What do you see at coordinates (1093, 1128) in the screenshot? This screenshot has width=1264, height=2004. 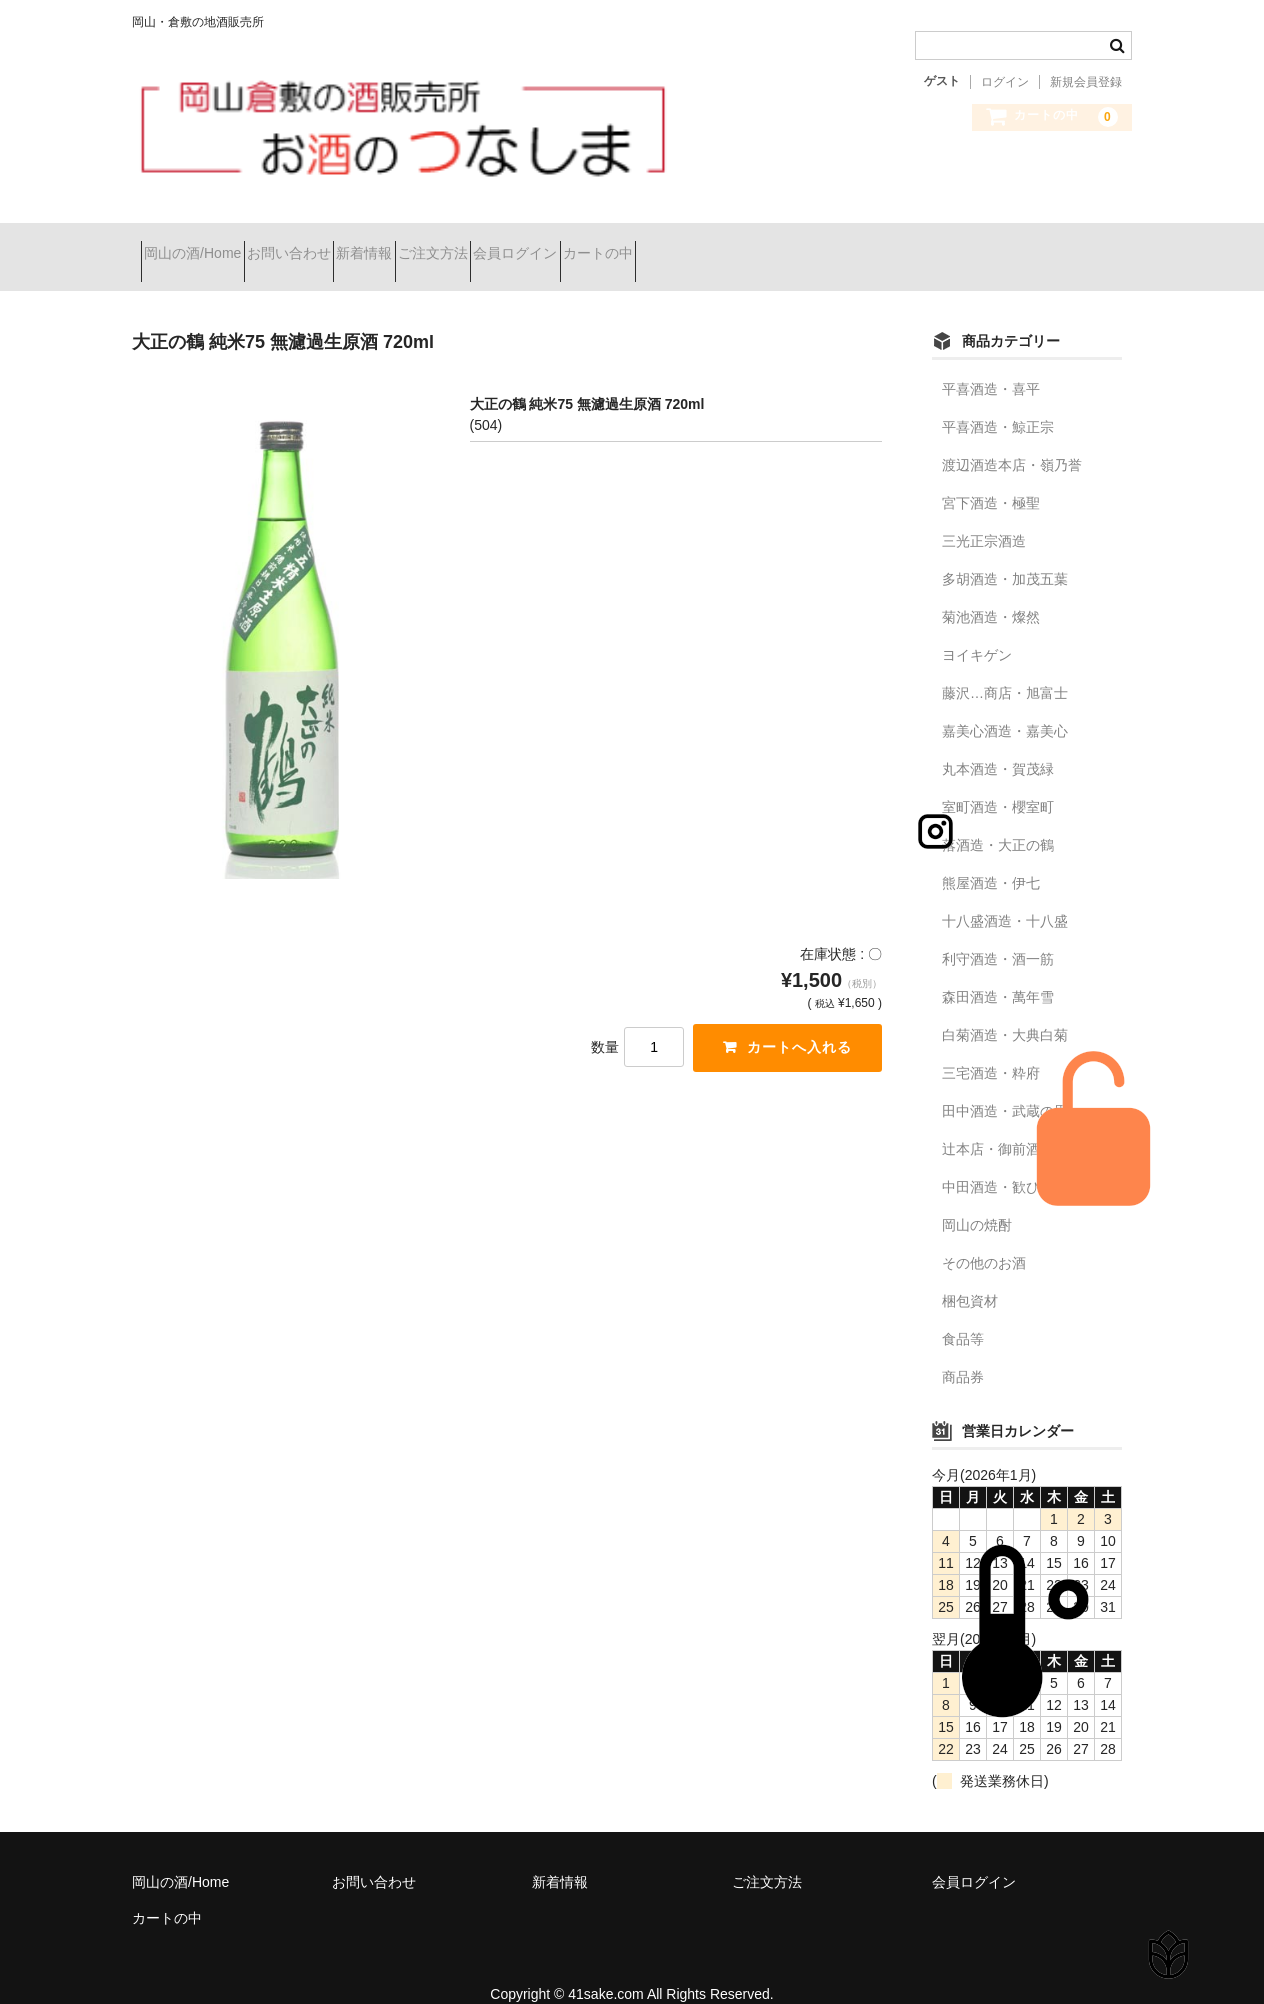 I see `unlock or access secured content` at bounding box center [1093, 1128].